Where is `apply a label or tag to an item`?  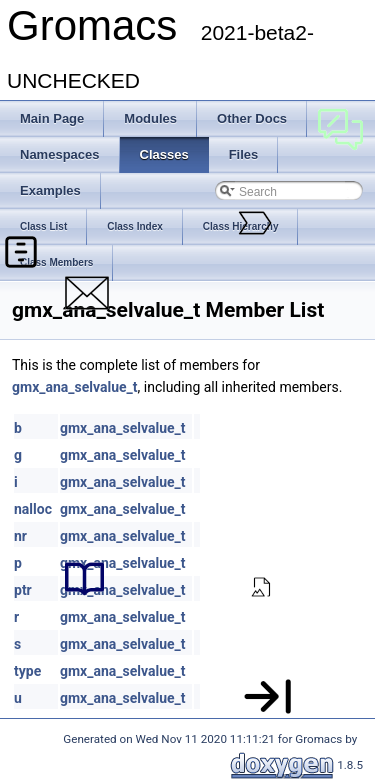
apply a label or tag to an item is located at coordinates (254, 223).